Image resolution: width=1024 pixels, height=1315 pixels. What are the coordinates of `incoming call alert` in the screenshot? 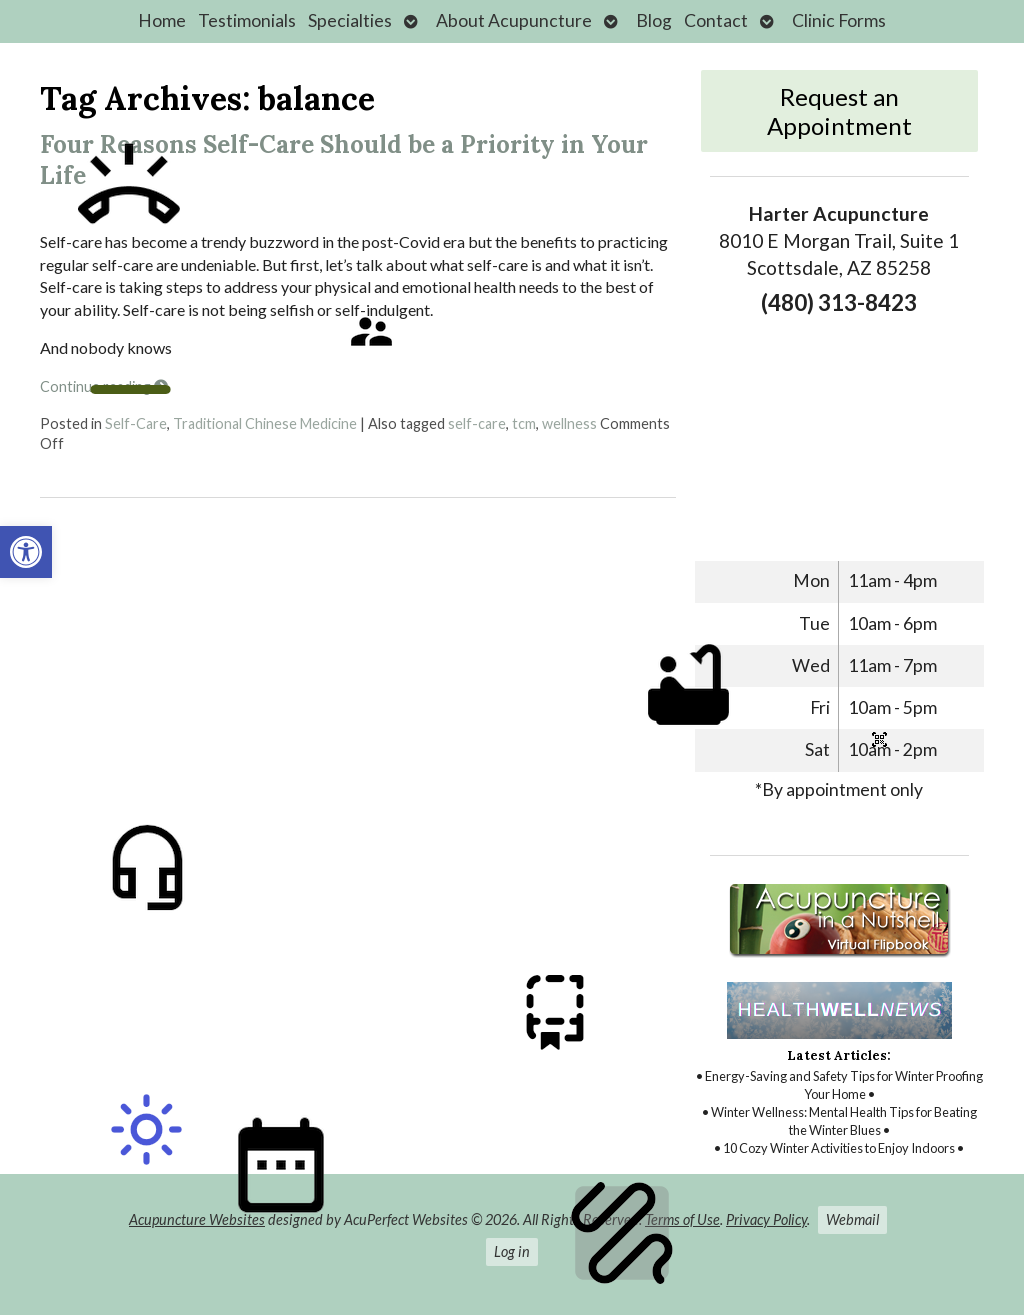 It's located at (129, 186).